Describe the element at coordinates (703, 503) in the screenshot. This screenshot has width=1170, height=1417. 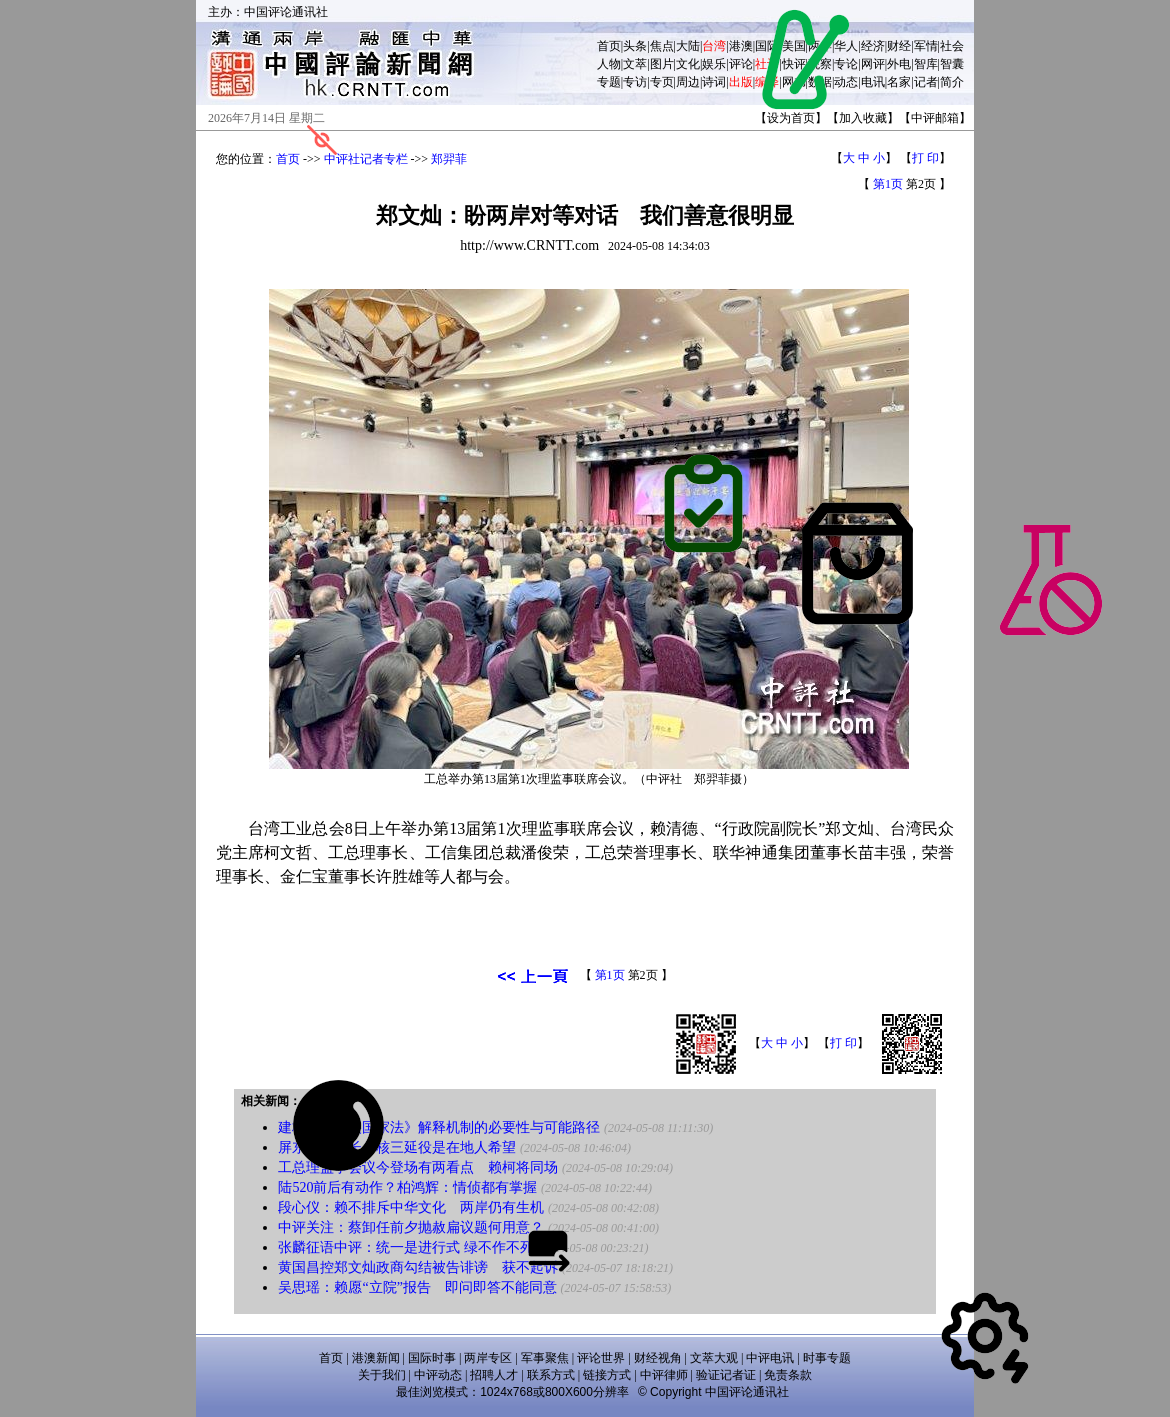
I see `mark task as complete` at that location.